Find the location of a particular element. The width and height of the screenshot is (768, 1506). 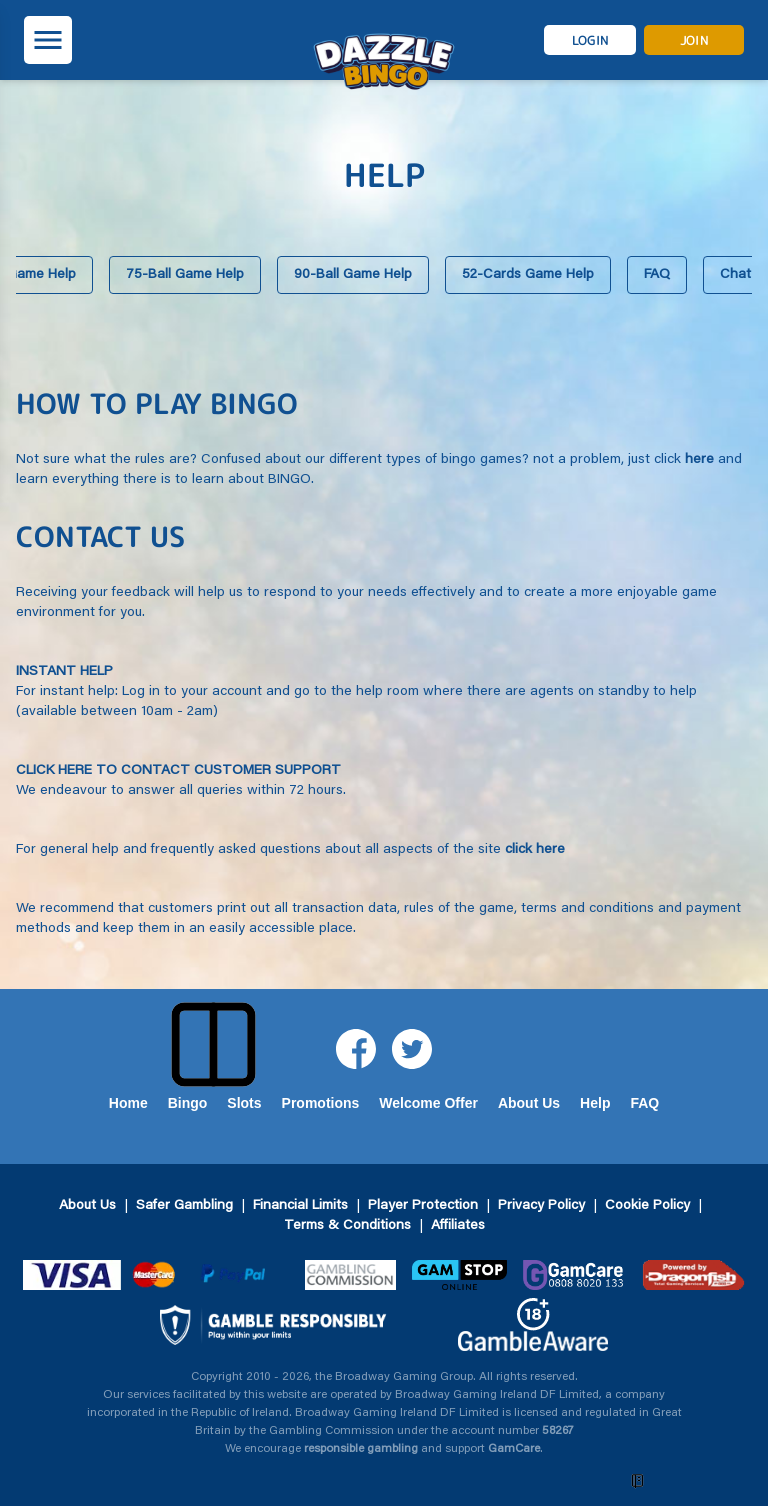

switch to two-column layout is located at coordinates (213, 1044).